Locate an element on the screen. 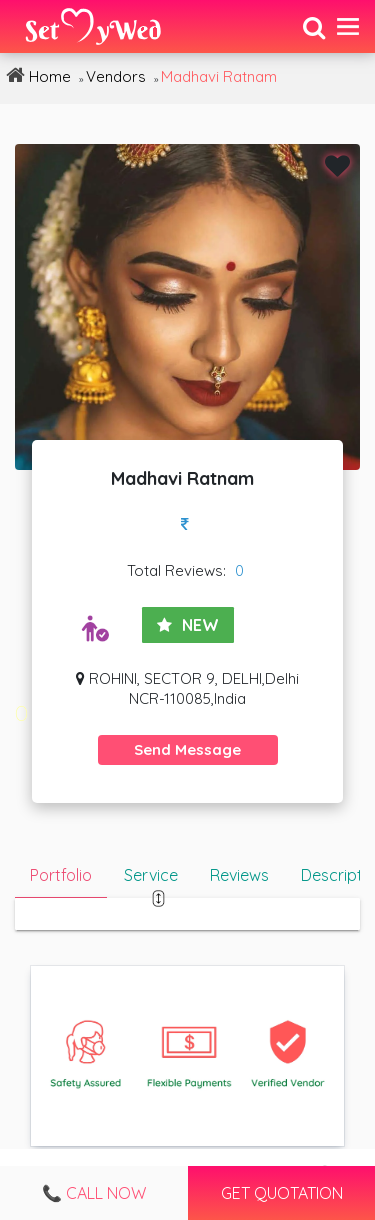 The width and height of the screenshot is (375, 1220). user profile verified is located at coordinates (94, 628).